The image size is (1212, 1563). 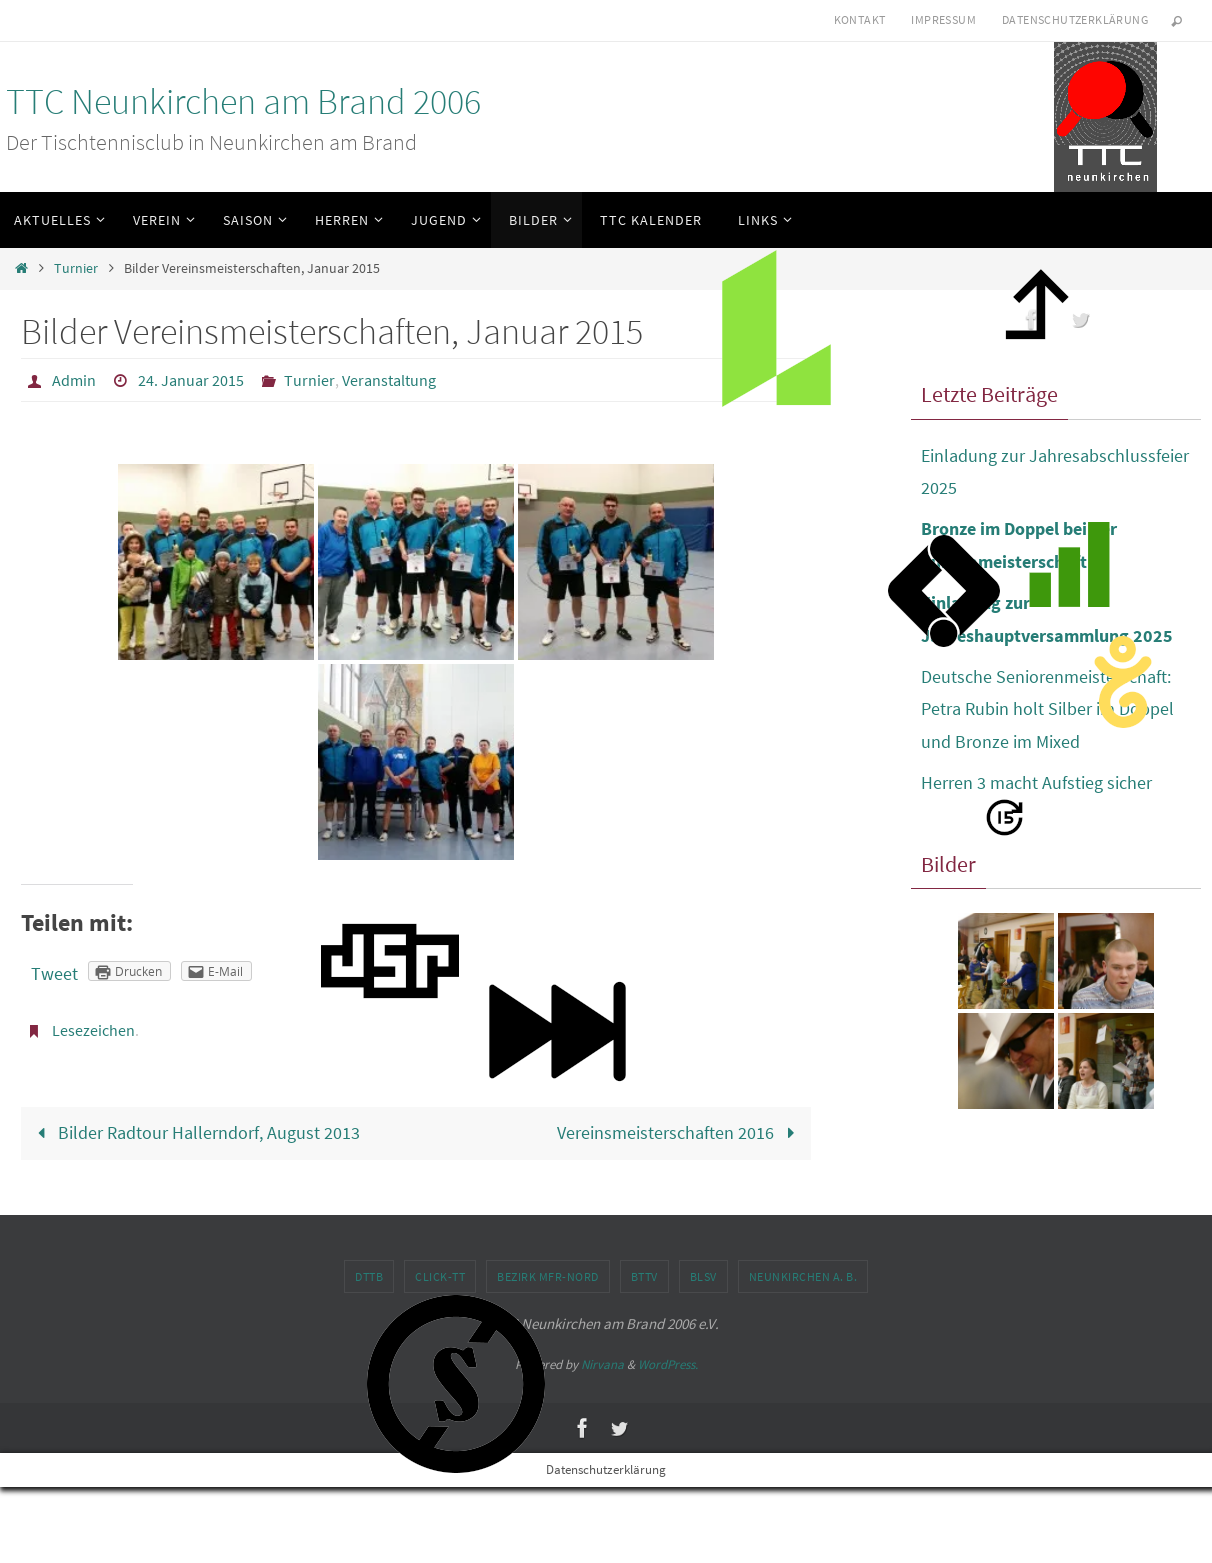 I want to click on lucid software company logo, so click(x=776, y=328).